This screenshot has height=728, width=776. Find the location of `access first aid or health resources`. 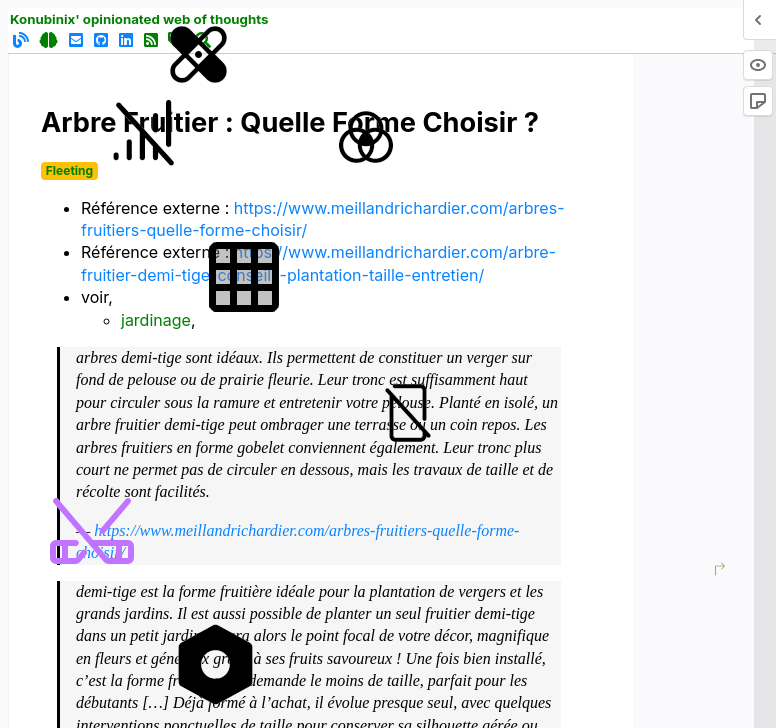

access first aid or health resources is located at coordinates (198, 54).